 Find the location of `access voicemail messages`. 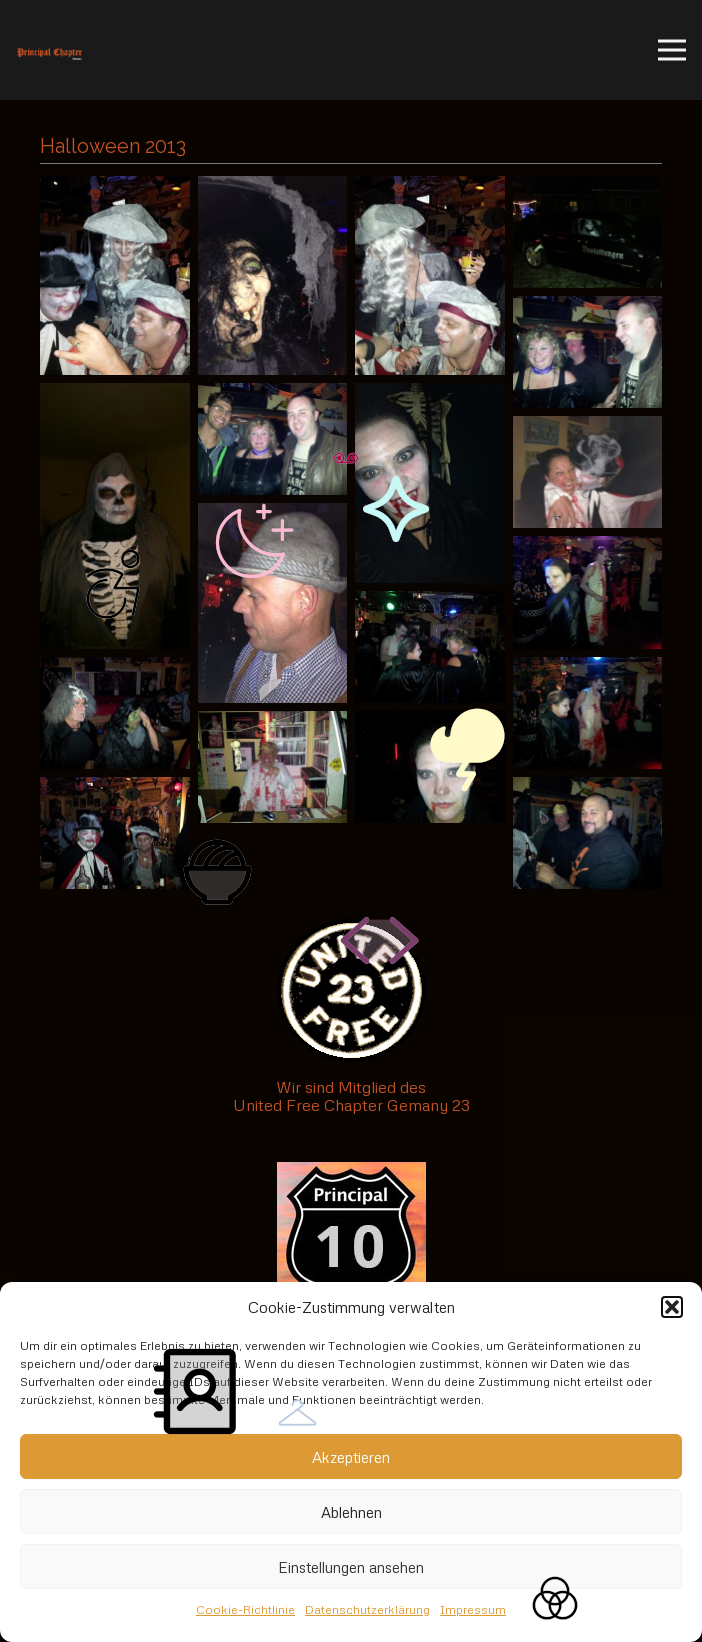

access voicemail messages is located at coordinates (346, 458).